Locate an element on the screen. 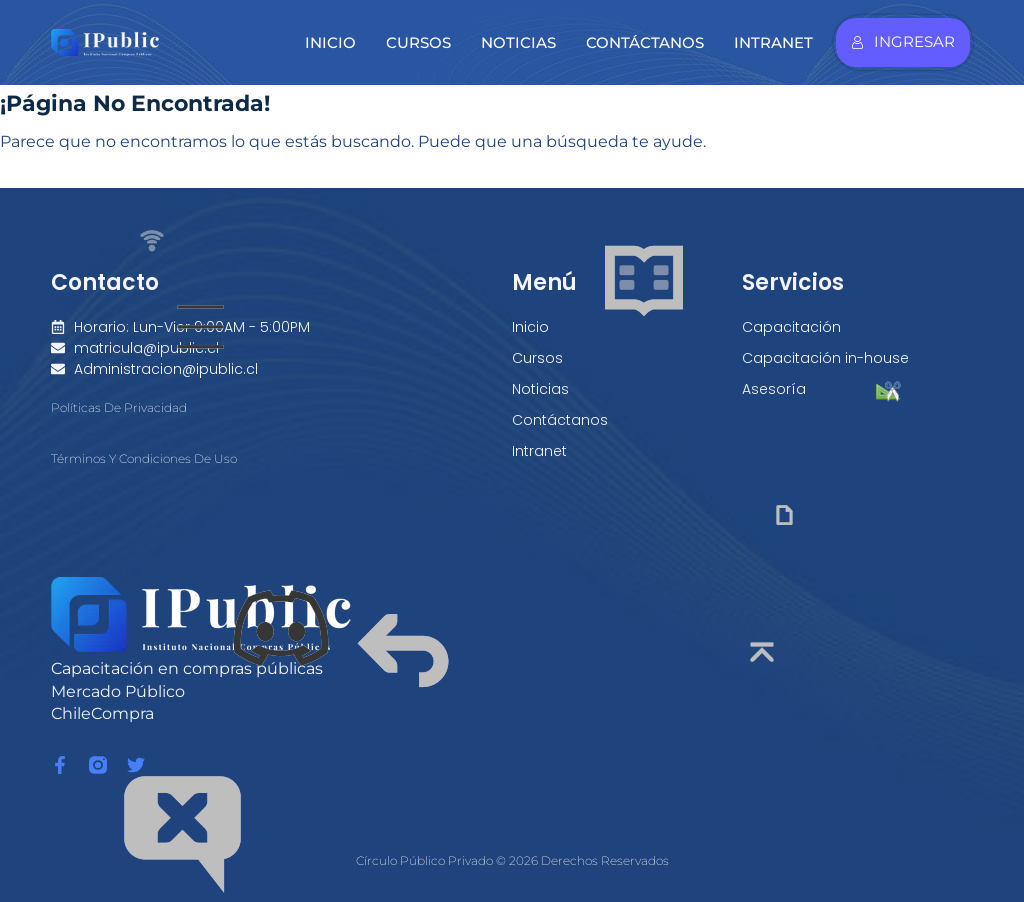 Image resolution: width=1024 pixels, height=902 pixels. open navigation menu is located at coordinates (200, 328).